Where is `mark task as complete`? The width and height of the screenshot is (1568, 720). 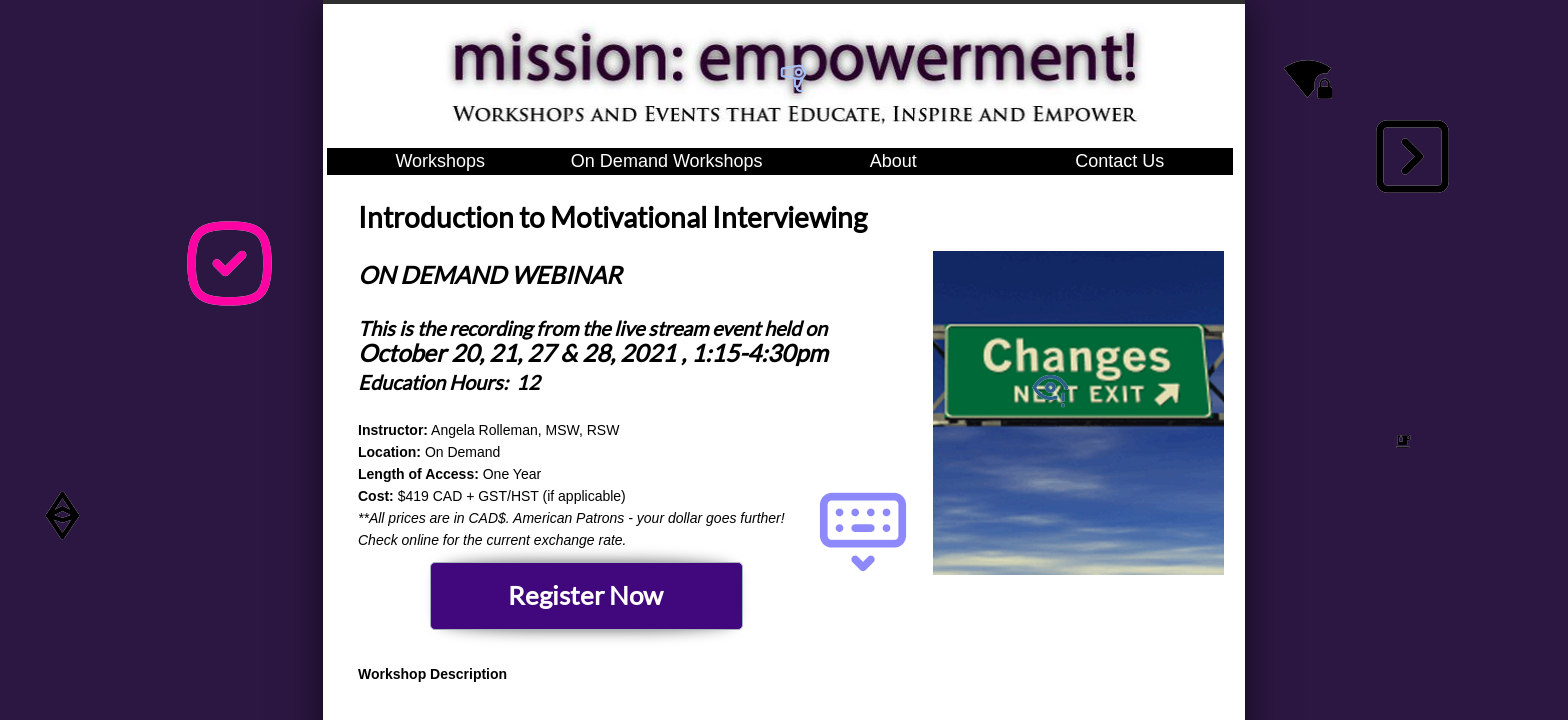 mark task as complete is located at coordinates (229, 263).